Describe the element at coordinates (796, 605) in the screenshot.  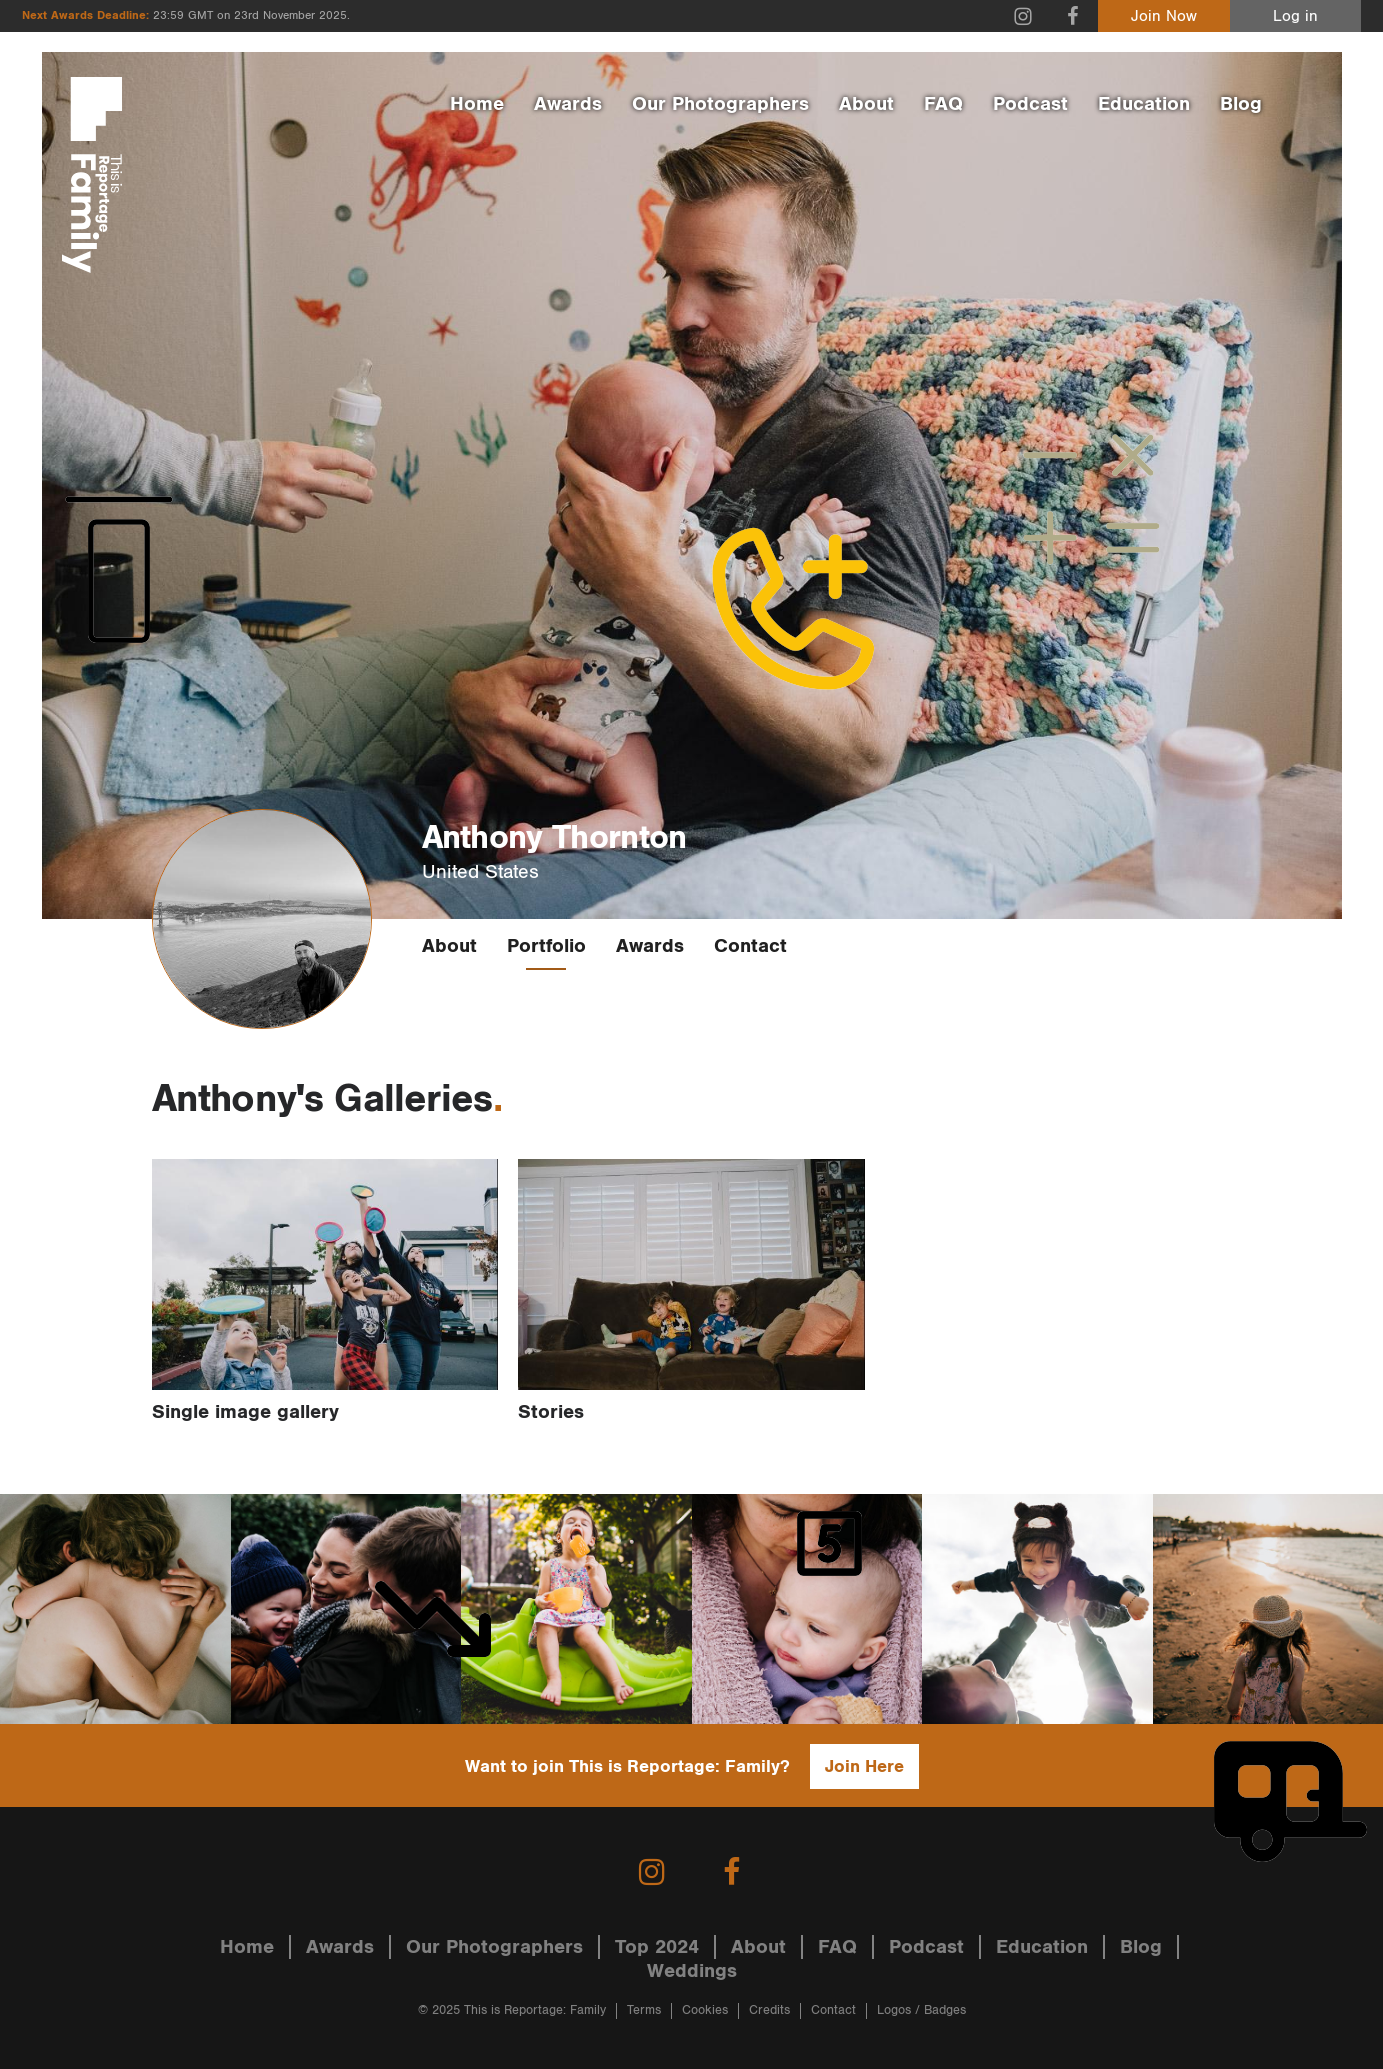
I see `add a new contact` at that location.